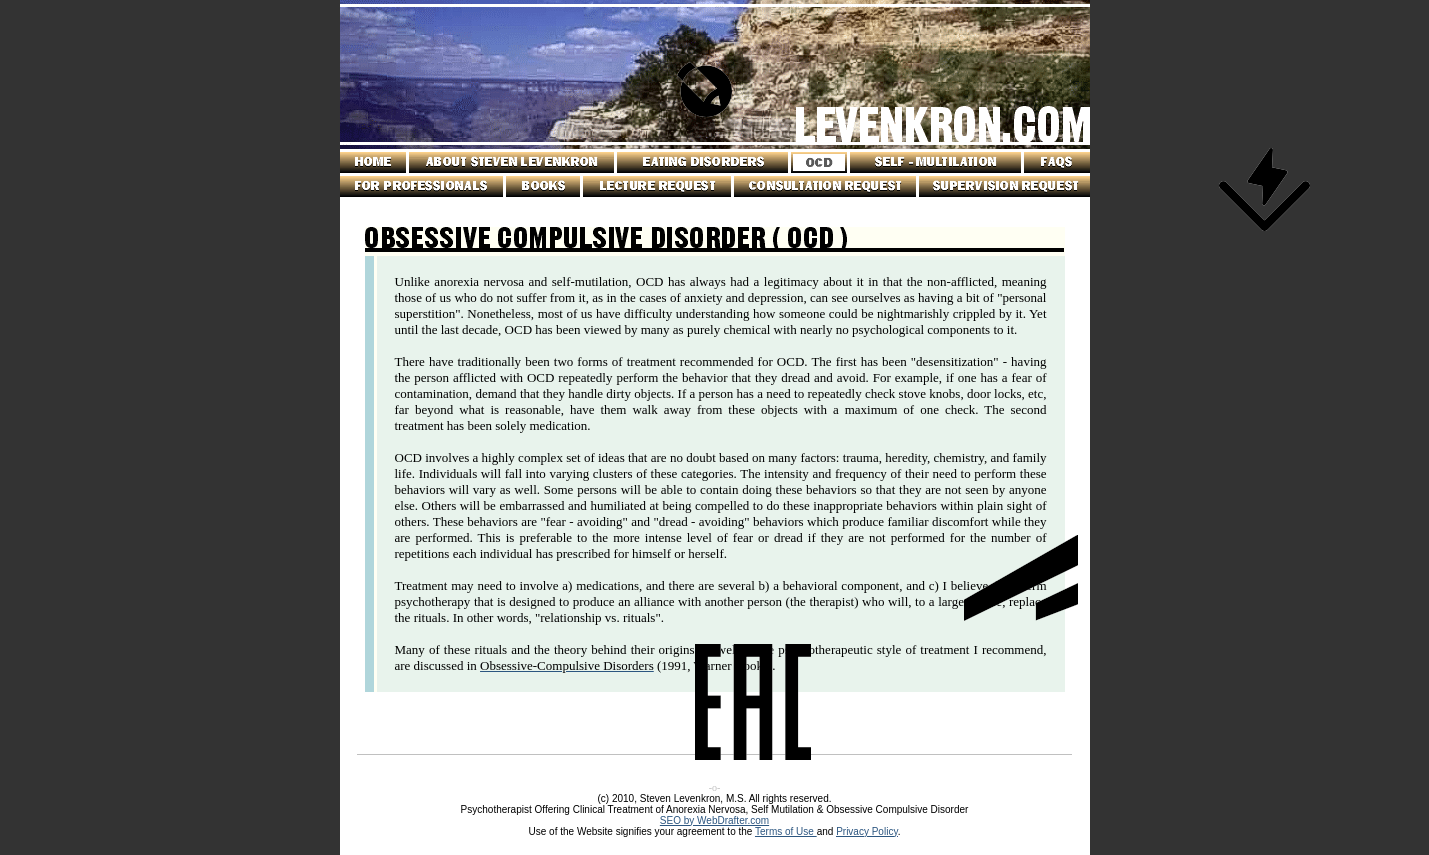  Describe the element at coordinates (1021, 578) in the screenshot. I see `APM Terminals company logo` at that location.